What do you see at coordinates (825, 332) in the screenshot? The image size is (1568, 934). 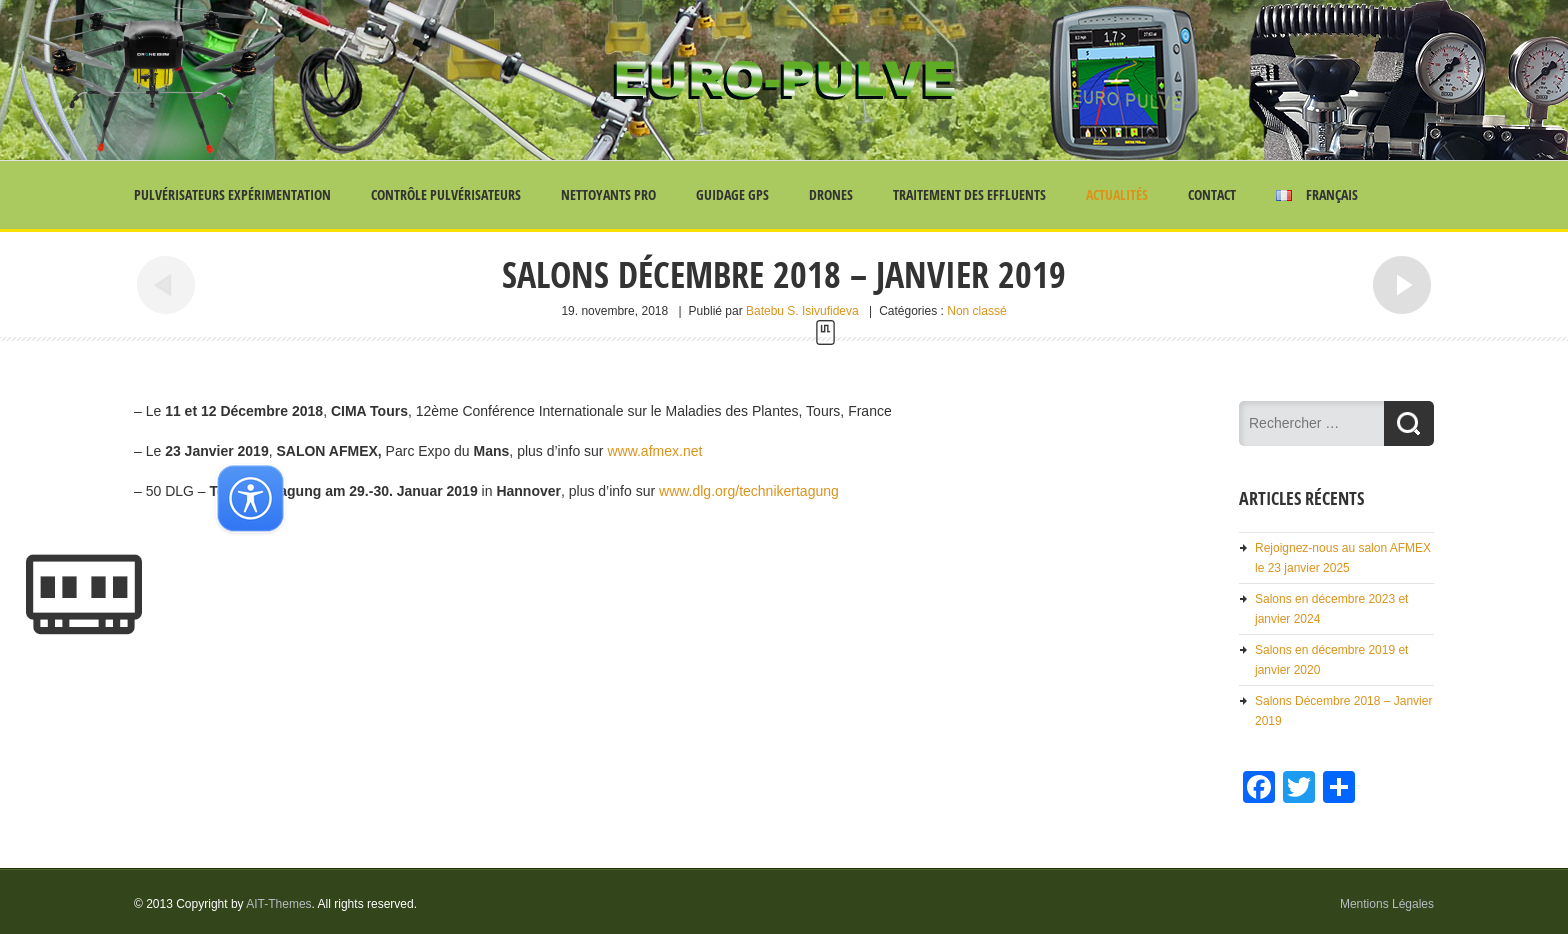 I see `authenticate using a smartcard` at bounding box center [825, 332].